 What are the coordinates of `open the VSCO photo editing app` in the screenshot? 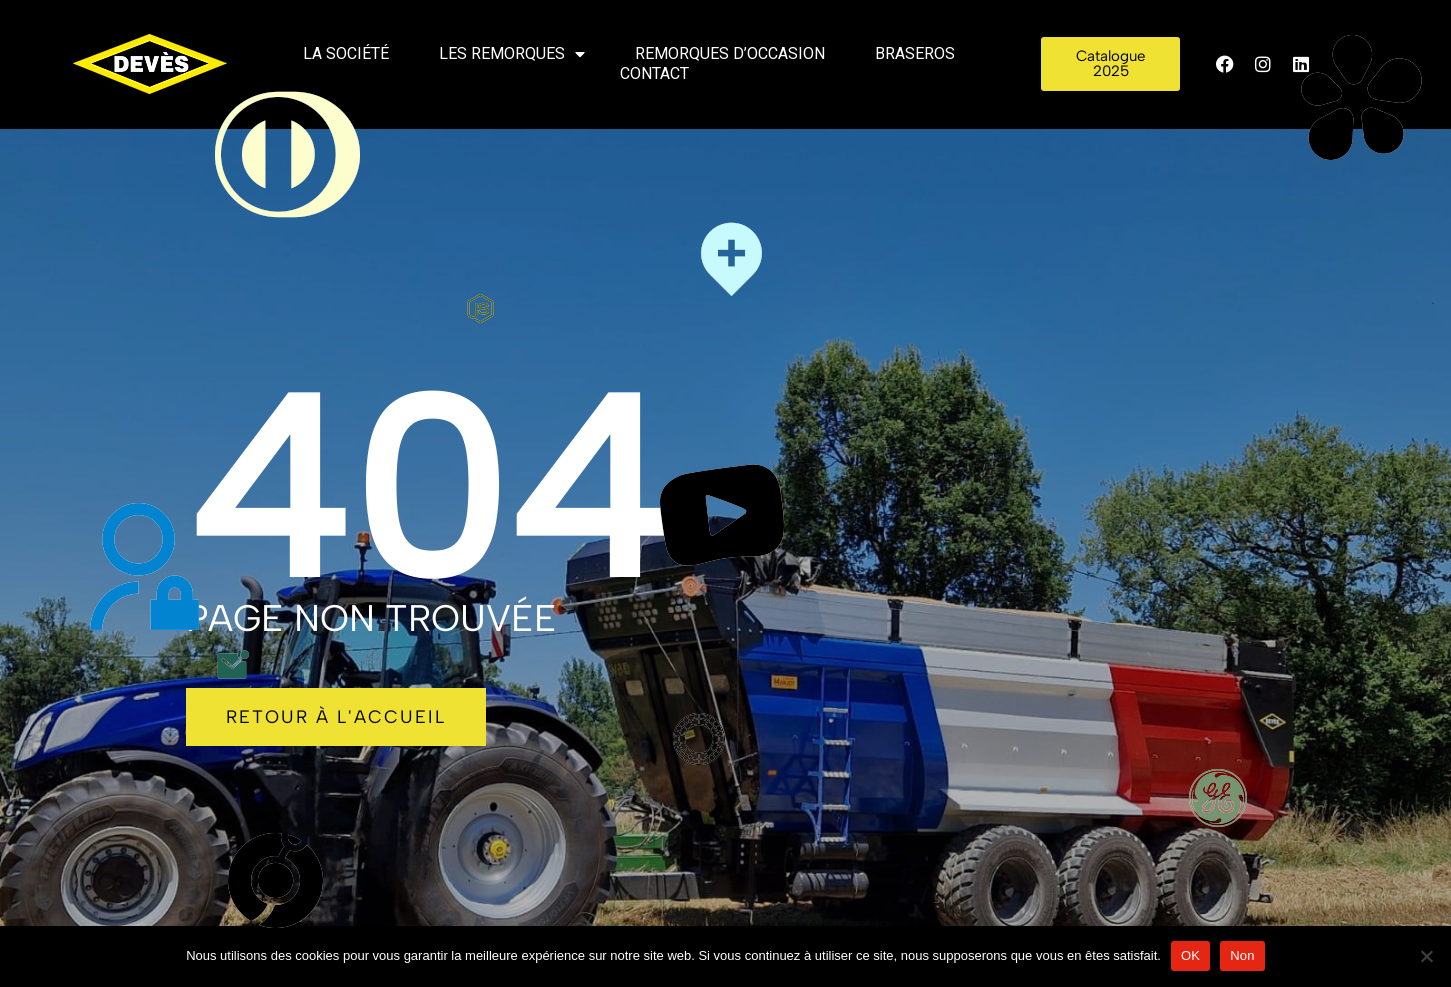 It's located at (699, 739).